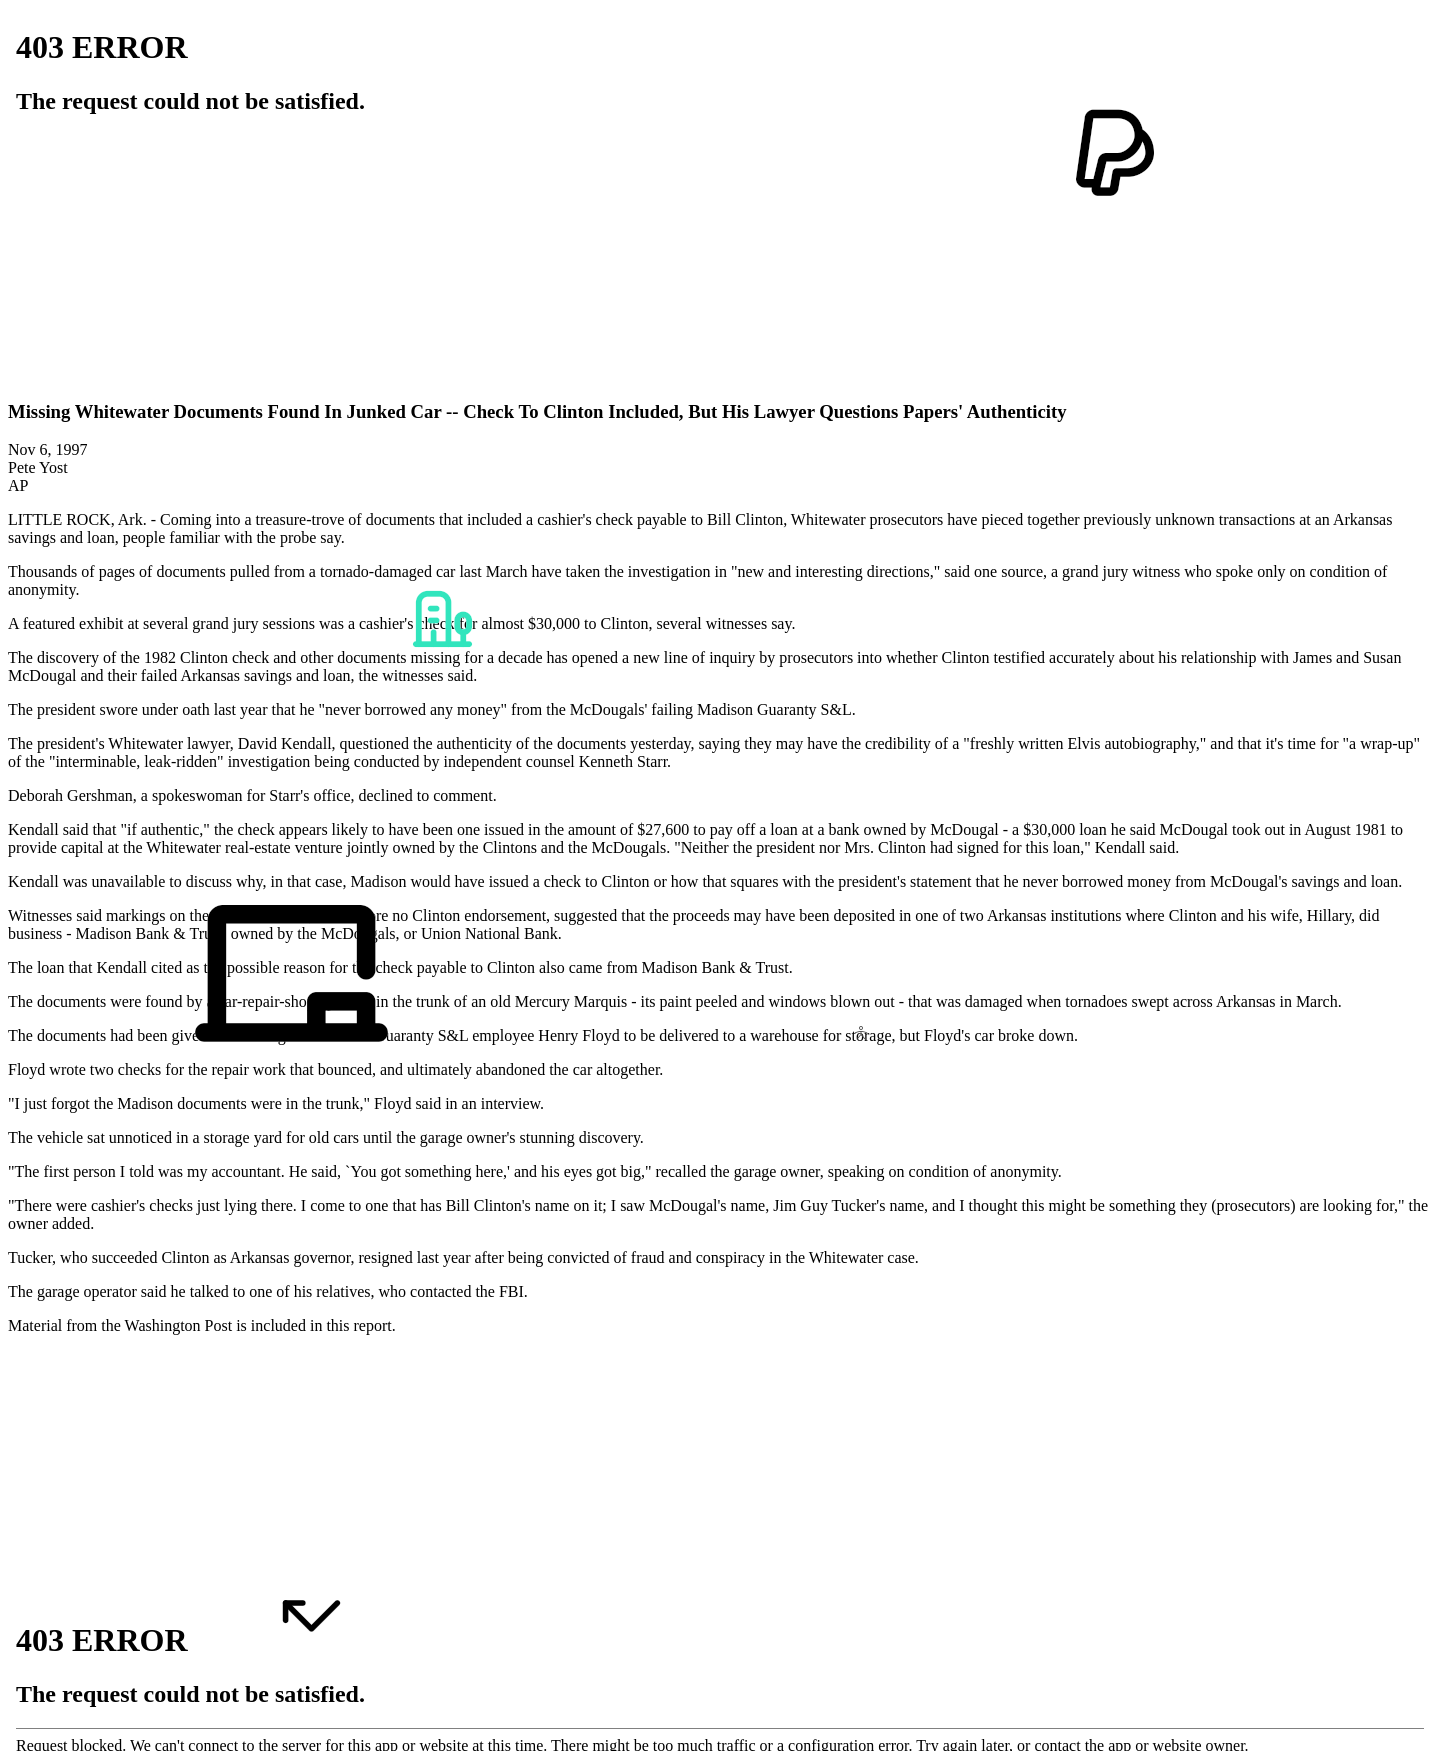  Describe the element at coordinates (861, 1033) in the screenshot. I see `view user profile` at that location.